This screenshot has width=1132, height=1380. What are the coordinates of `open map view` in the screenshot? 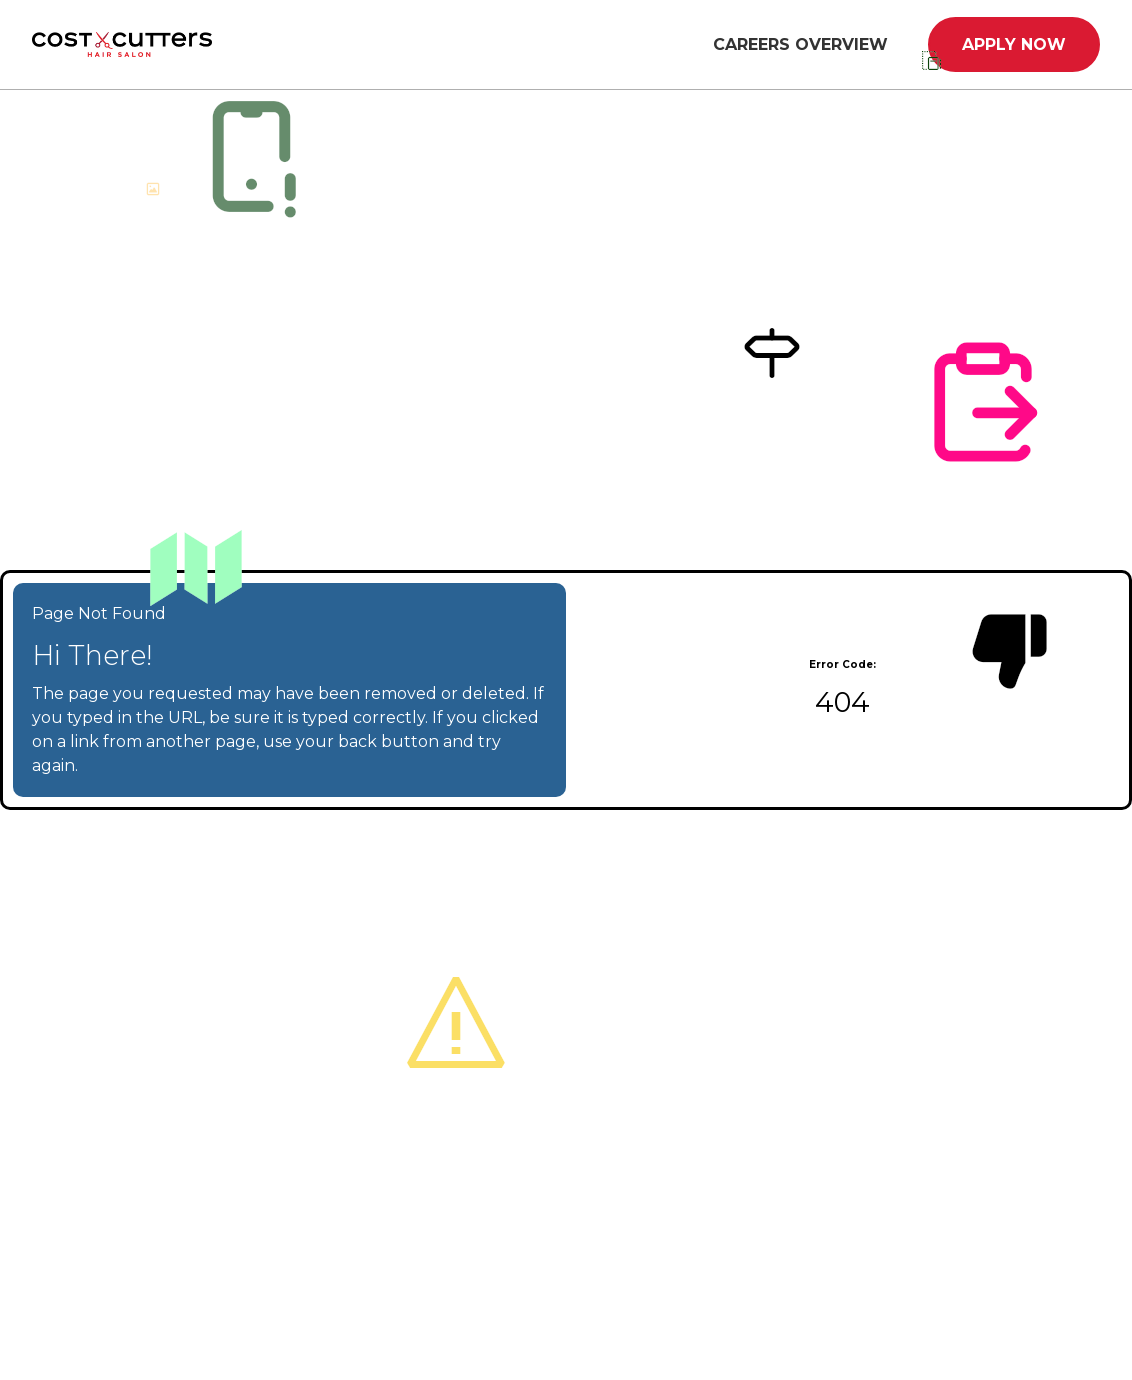 It's located at (196, 568).